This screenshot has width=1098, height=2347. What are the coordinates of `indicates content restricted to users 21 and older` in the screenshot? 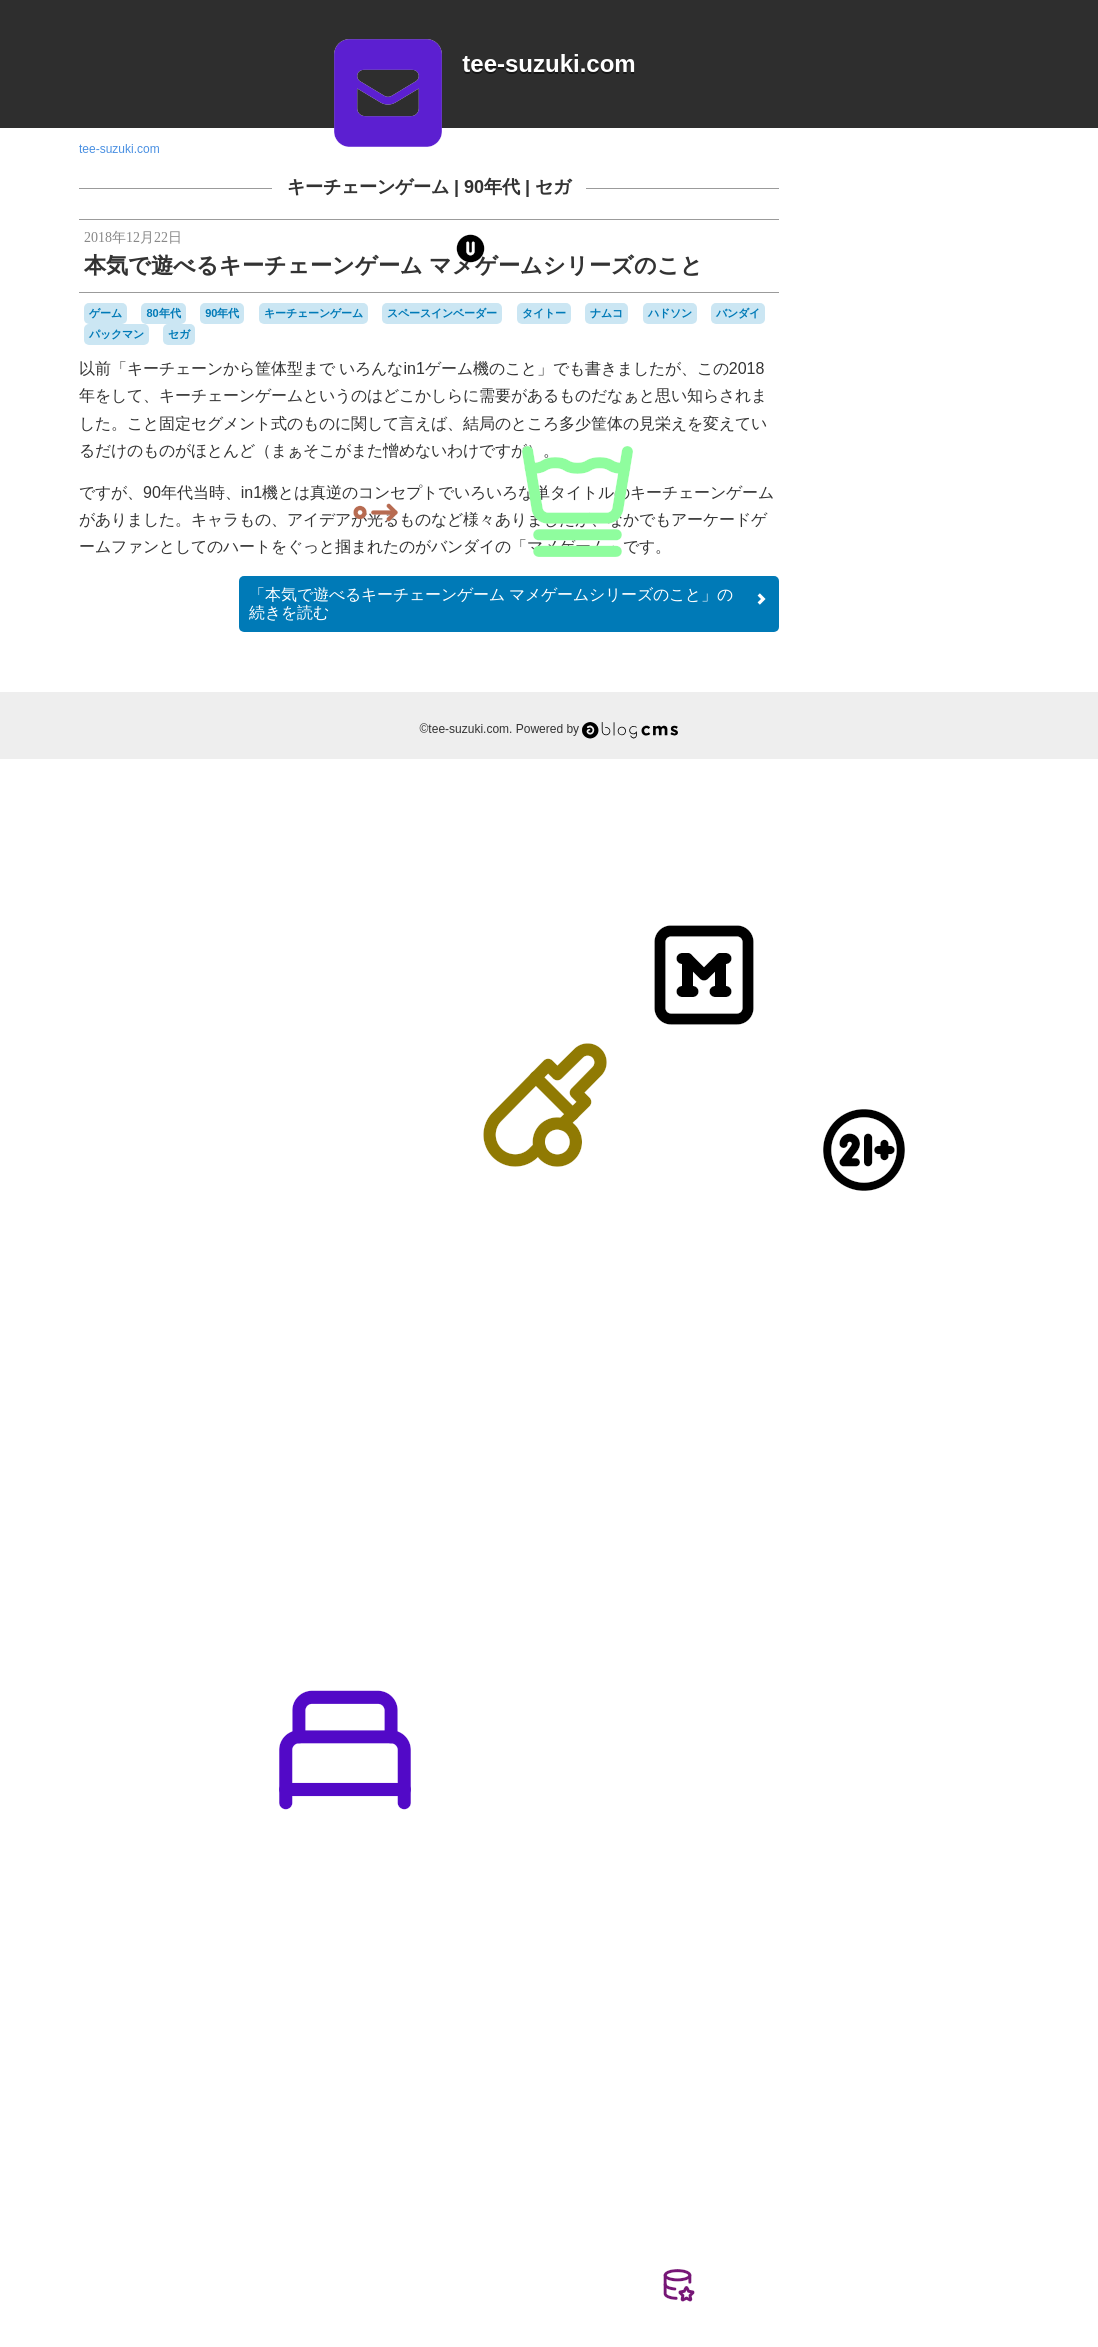 It's located at (864, 1150).